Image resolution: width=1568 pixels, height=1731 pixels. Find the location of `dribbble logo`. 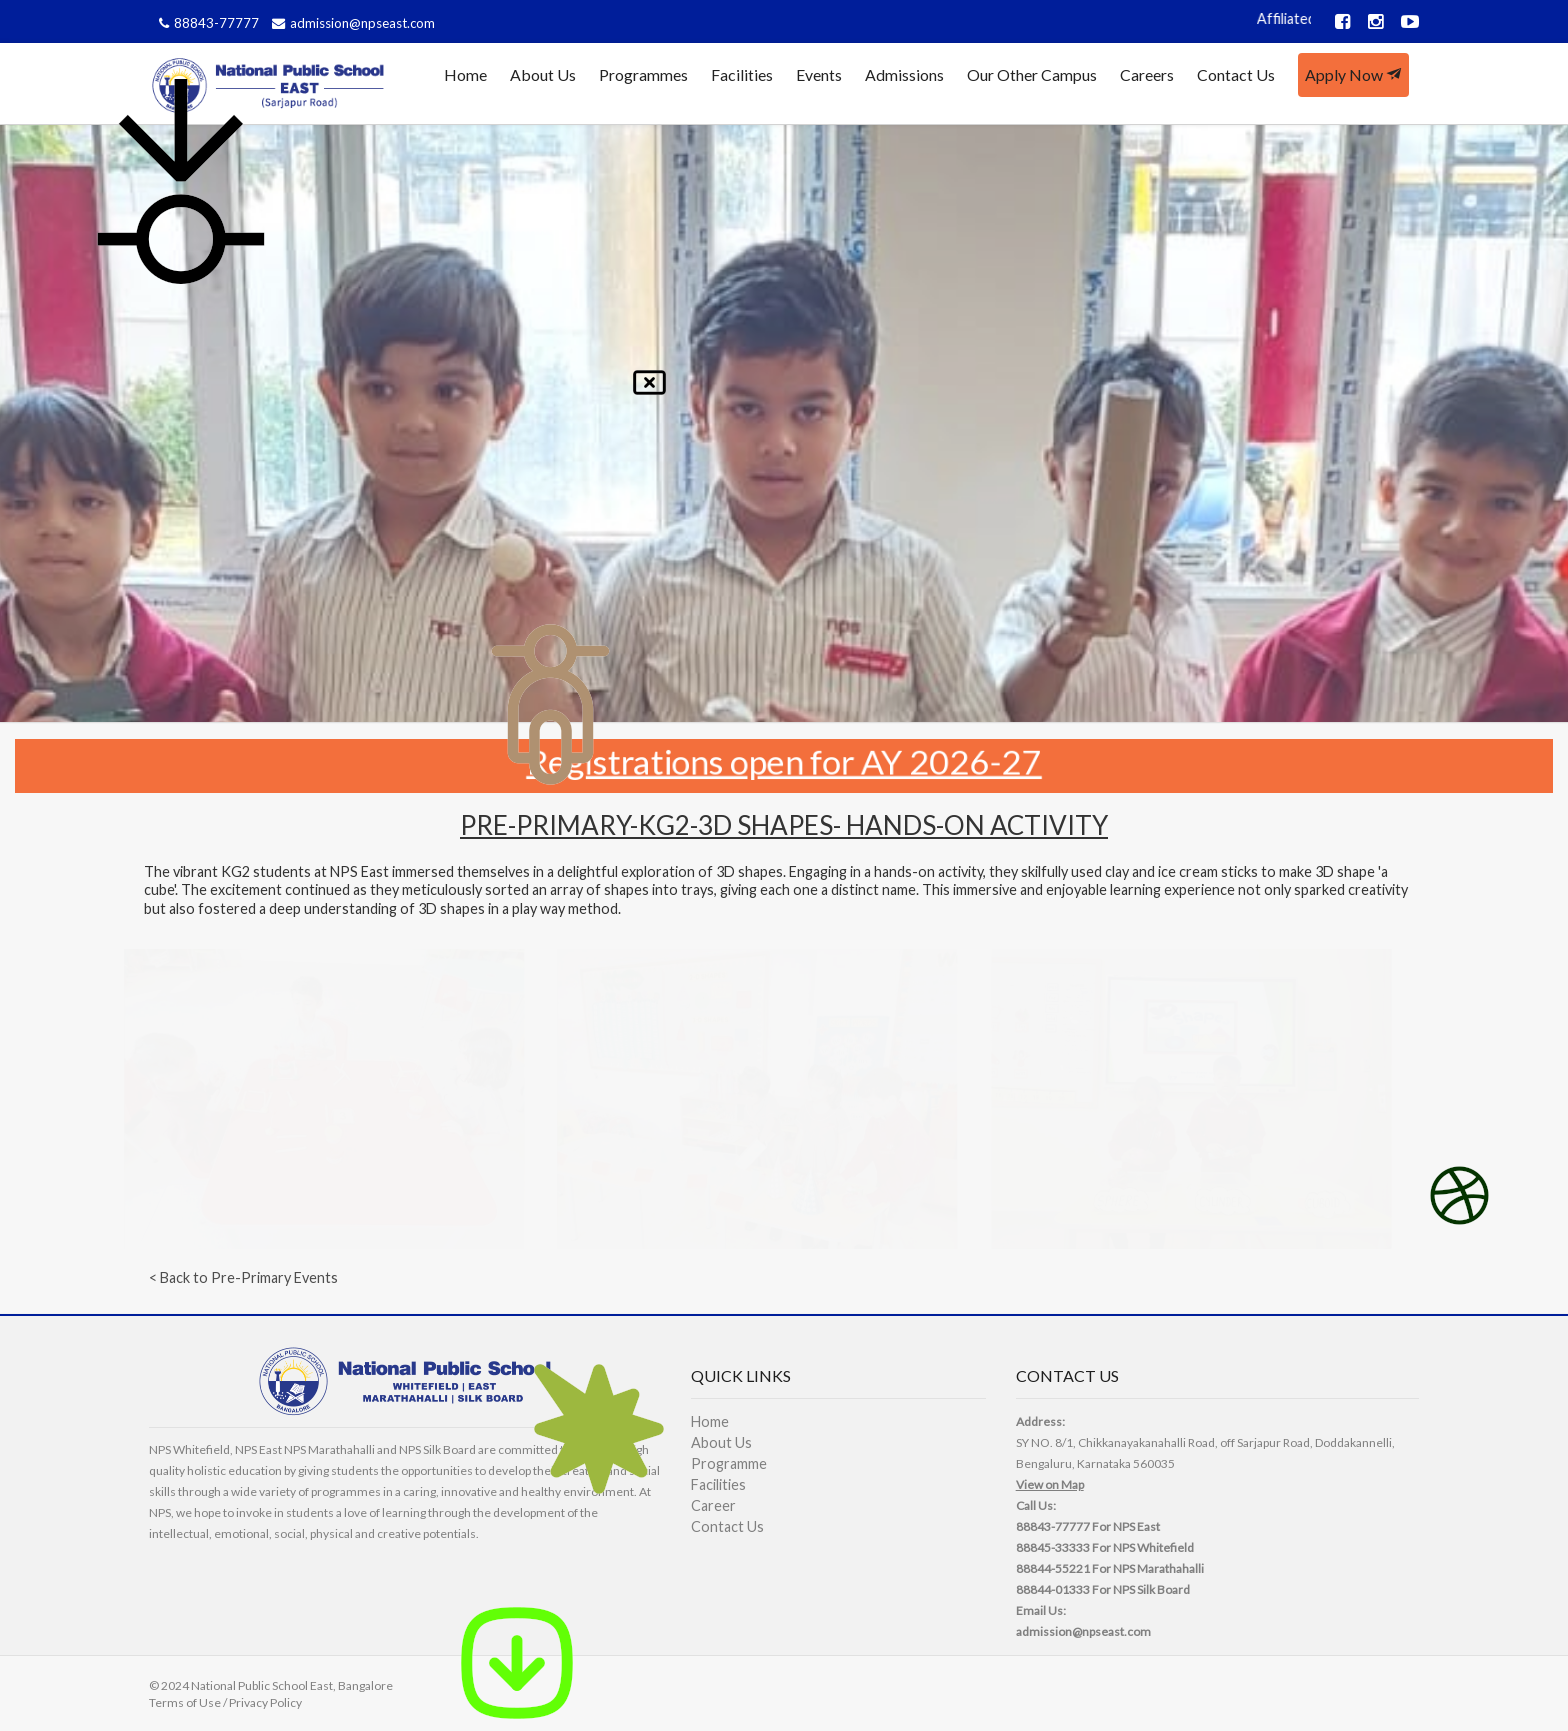

dribbble logo is located at coordinates (1459, 1195).